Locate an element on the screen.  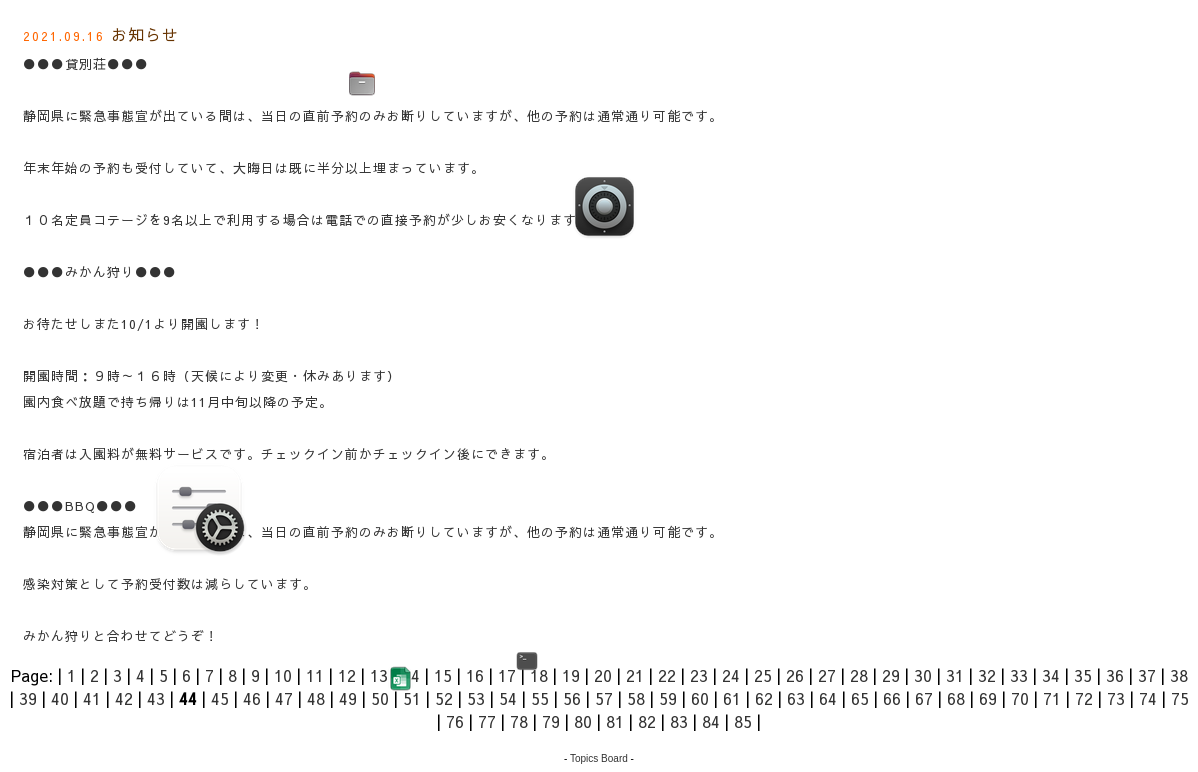
open security and privacy settings is located at coordinates (604, 206).